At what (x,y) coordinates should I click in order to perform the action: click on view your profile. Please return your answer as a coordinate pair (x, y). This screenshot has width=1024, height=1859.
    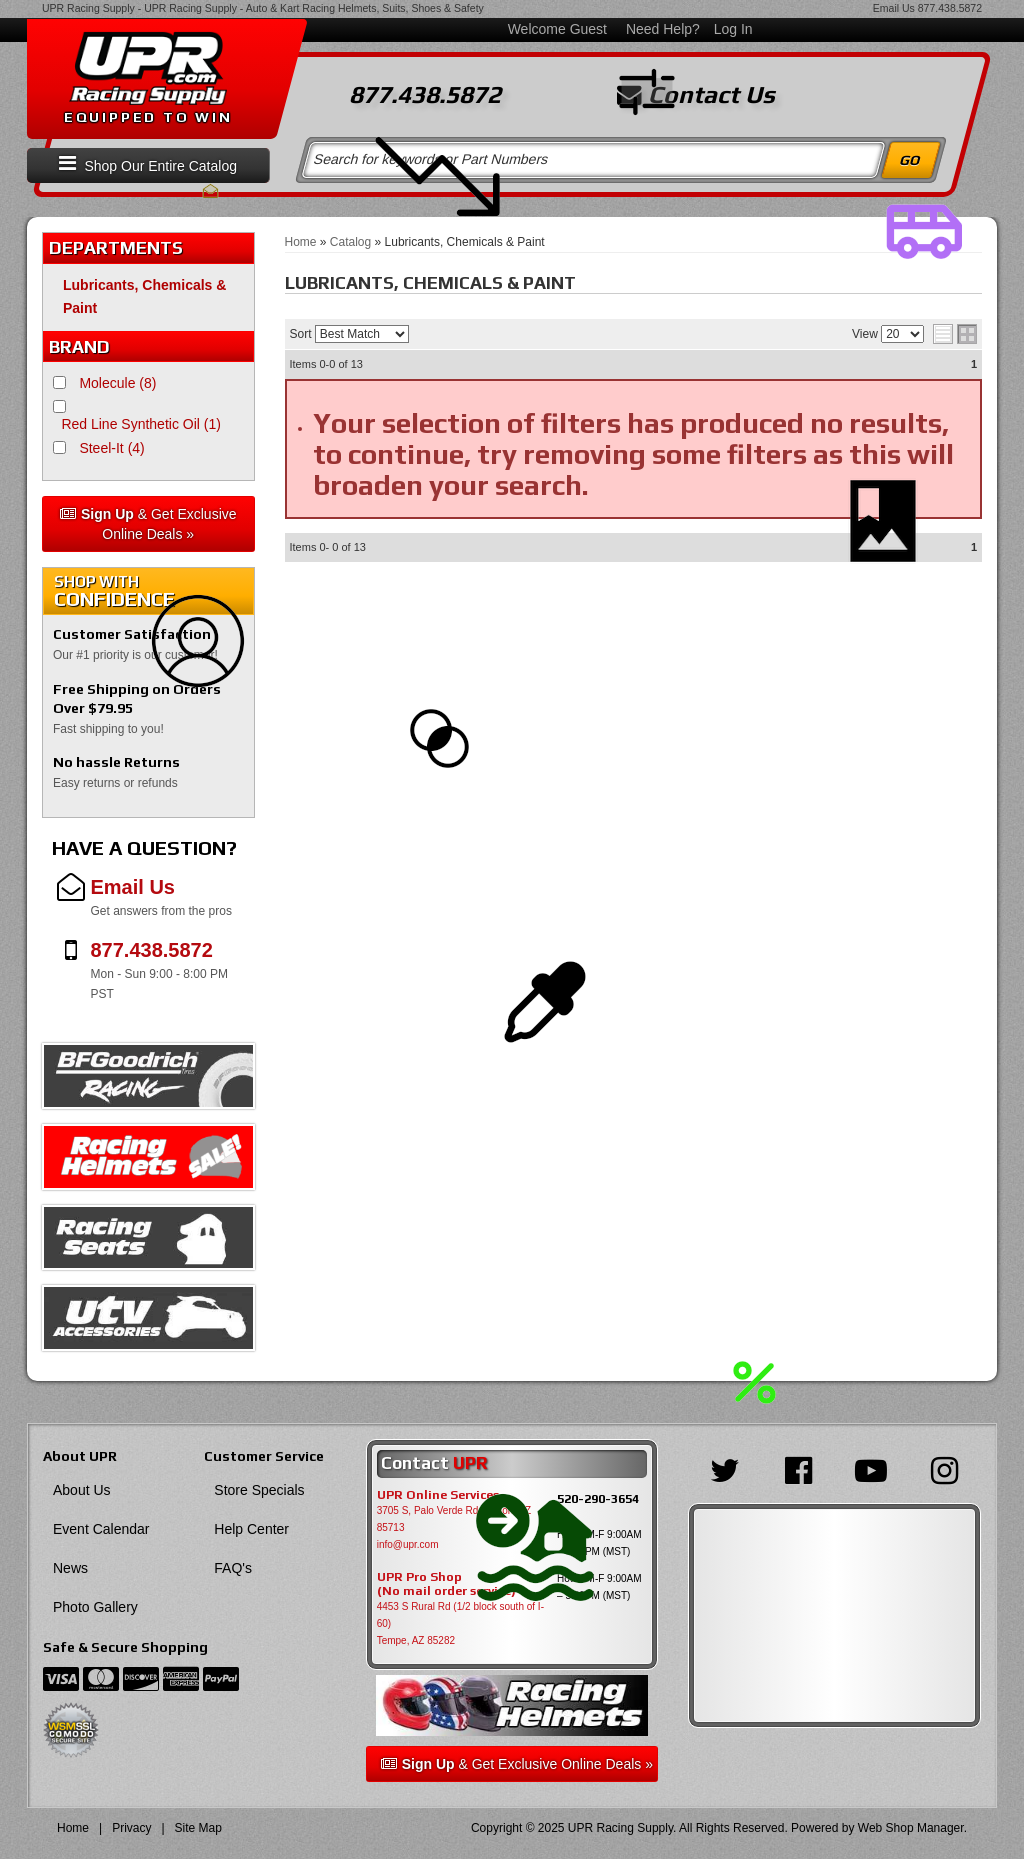
    Looking at the image, I should click on (198, 641).